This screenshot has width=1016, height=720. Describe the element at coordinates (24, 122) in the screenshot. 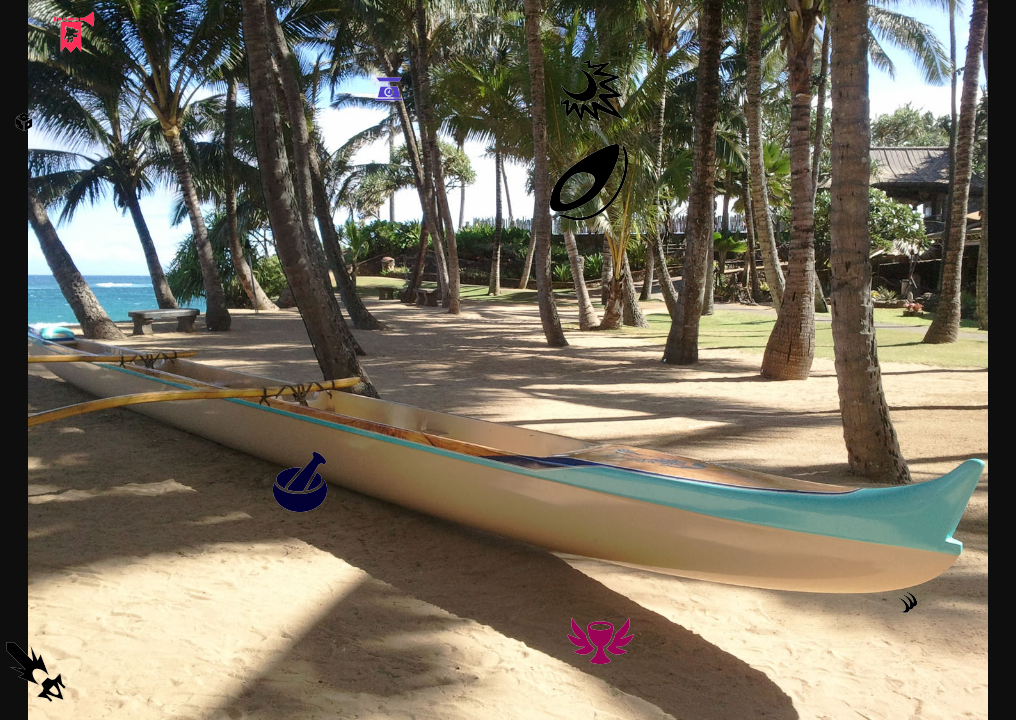

I see `roll the dice or randomize` at that location.